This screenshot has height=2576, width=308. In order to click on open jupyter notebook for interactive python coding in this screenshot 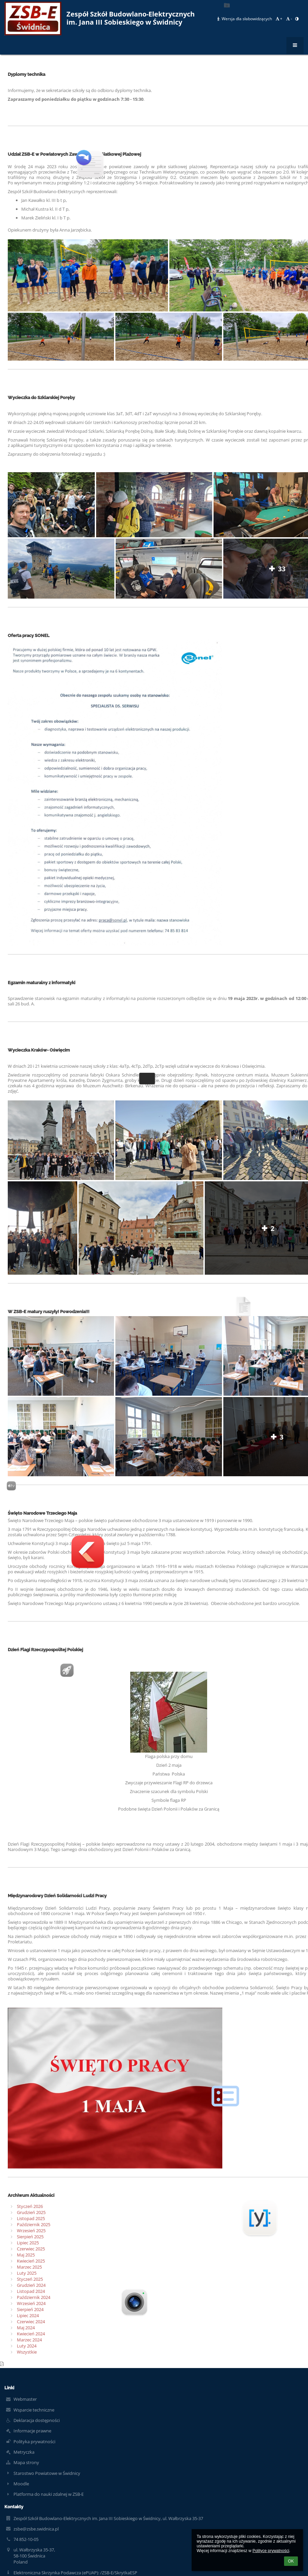, I will do `click(260, 2218)`.